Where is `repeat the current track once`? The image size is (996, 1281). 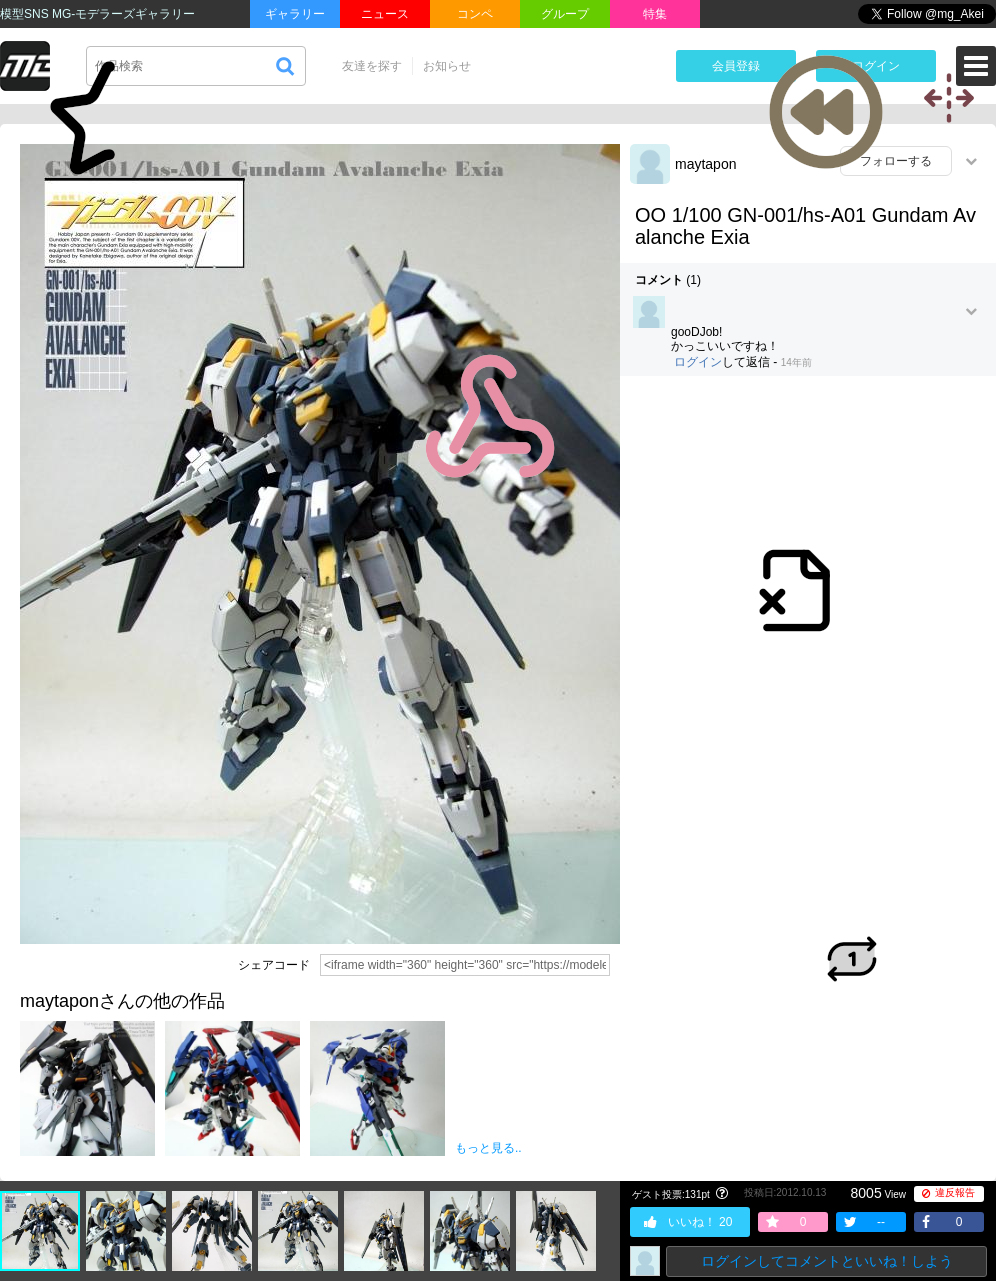
repeat the current track once is located at coordinates (852, 959).